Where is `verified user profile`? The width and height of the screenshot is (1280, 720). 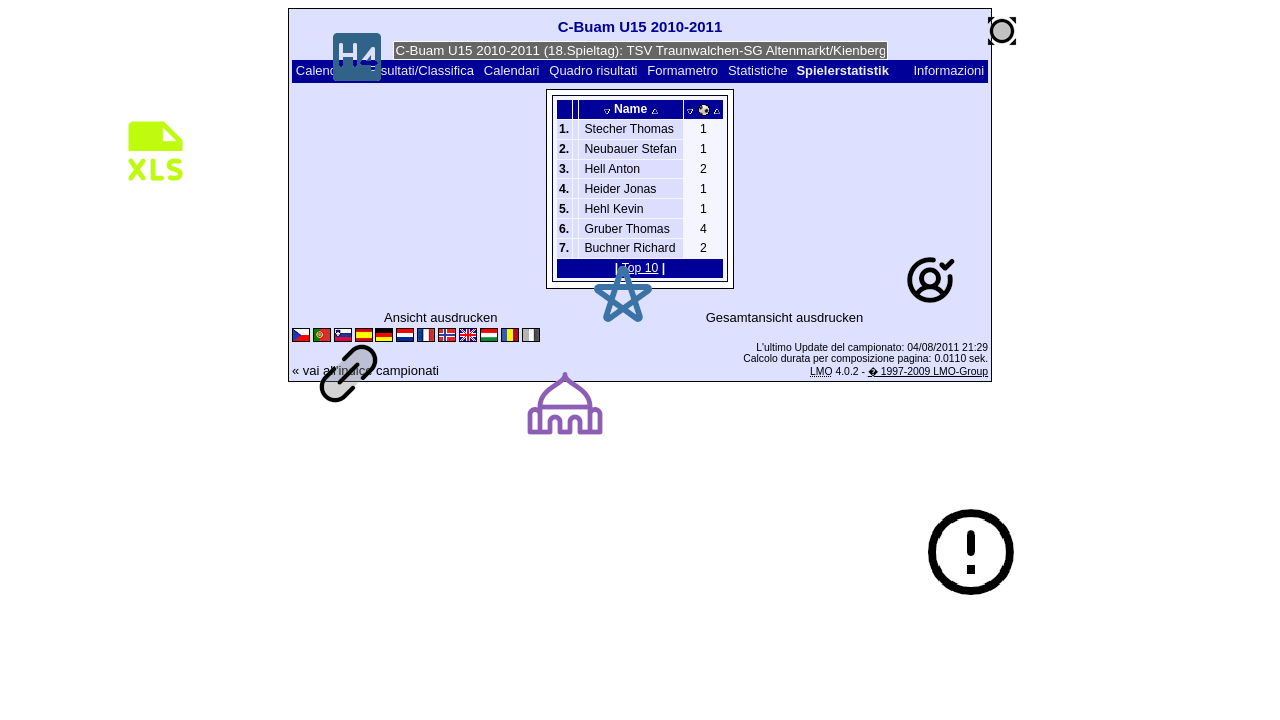 verified user profile is located at coordinates (930, 280).